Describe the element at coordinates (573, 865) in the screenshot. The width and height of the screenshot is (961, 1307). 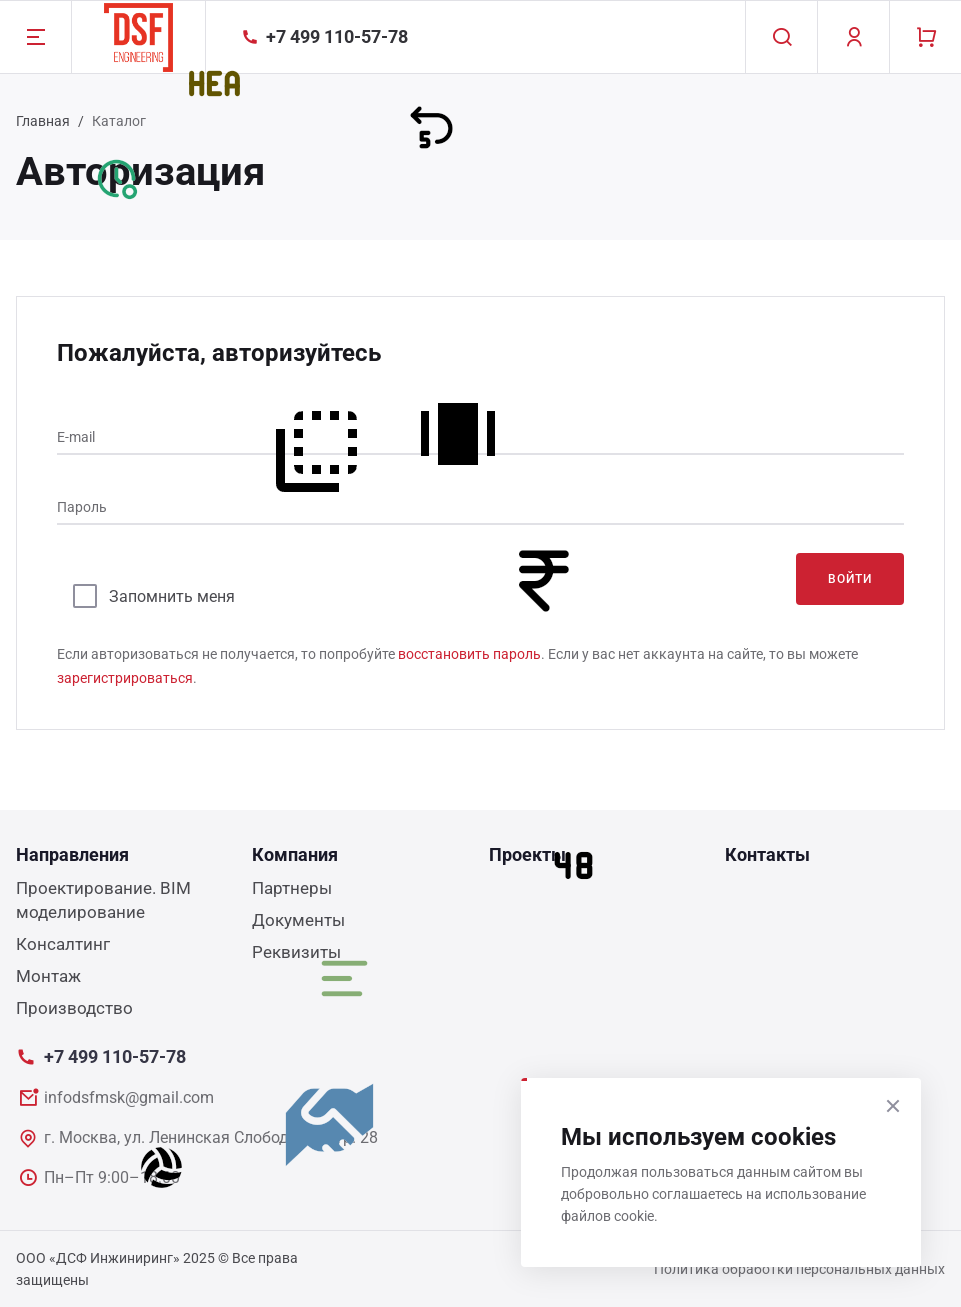
I see `indicates item number 48 in a list or sequence` at that location.